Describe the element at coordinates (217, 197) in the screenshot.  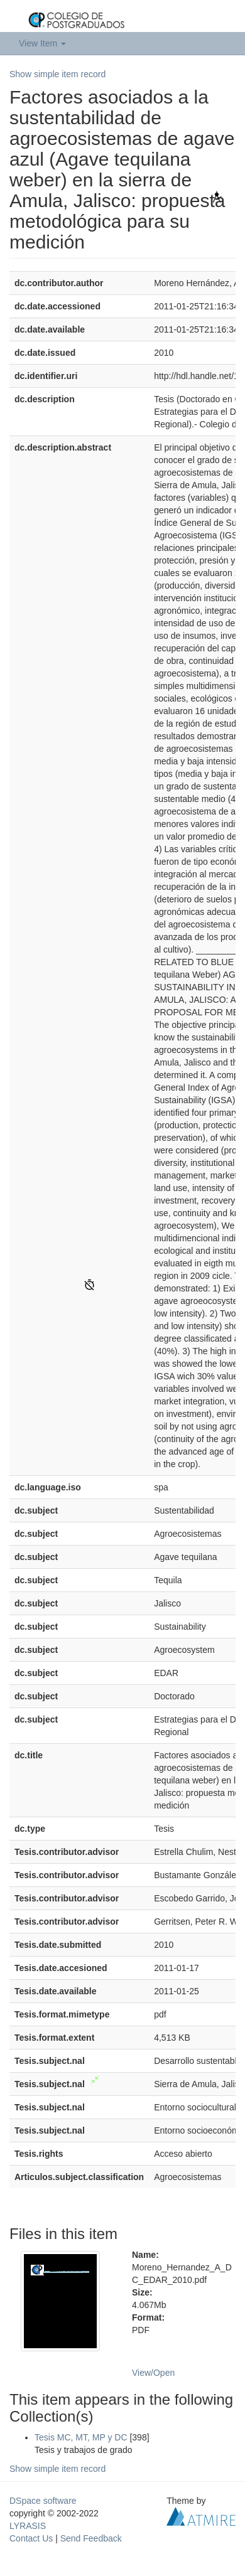
I see `access drawing or measurement tools` at that location.